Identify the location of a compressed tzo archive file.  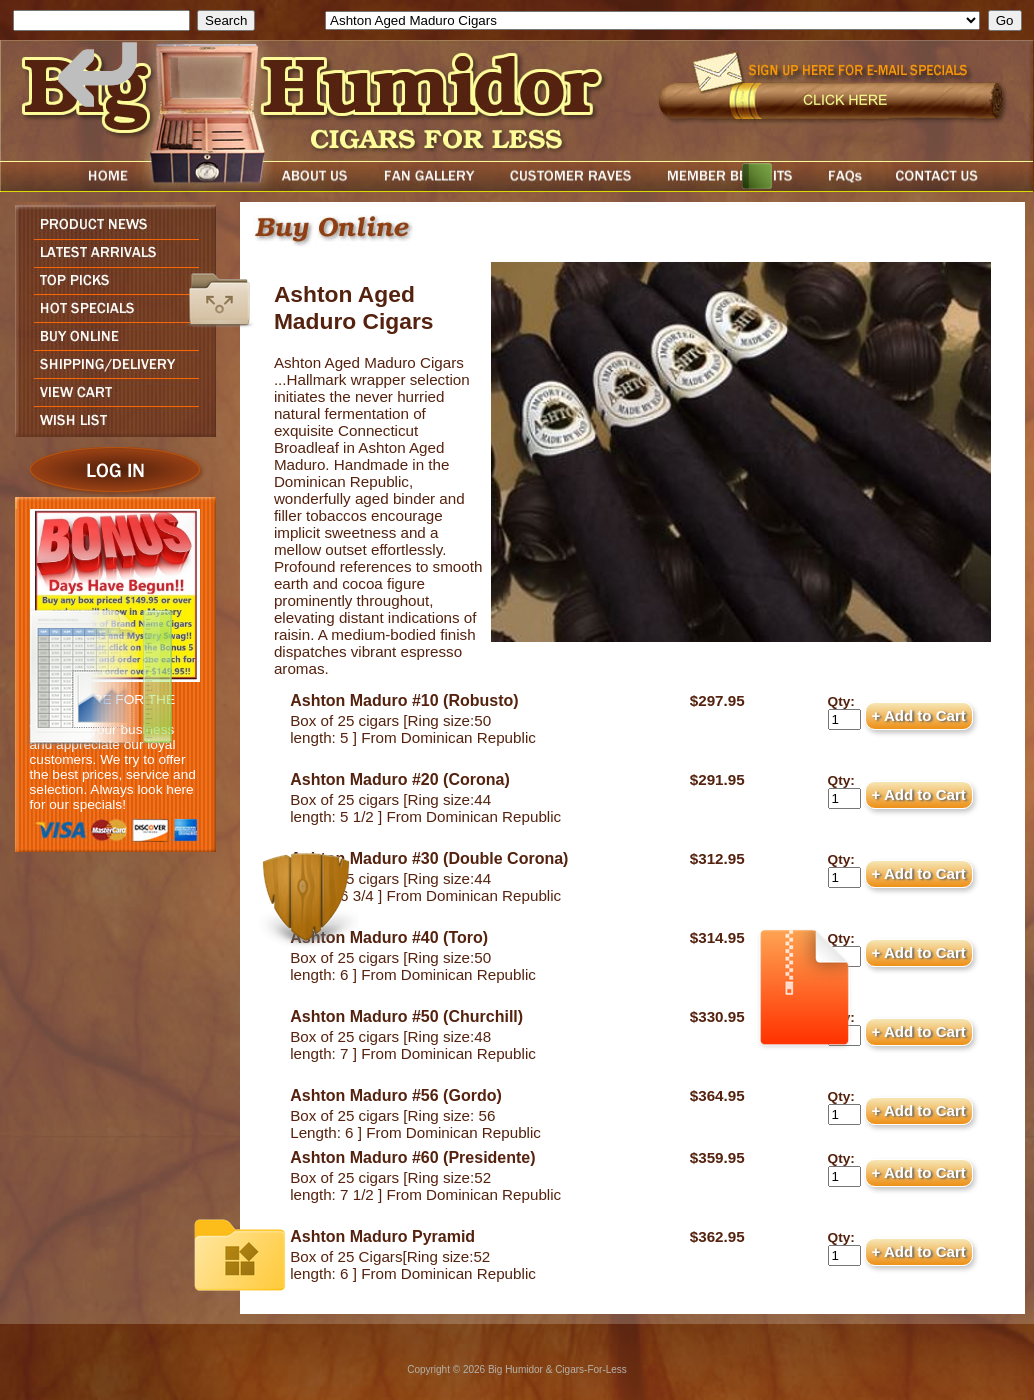
(804, 989).